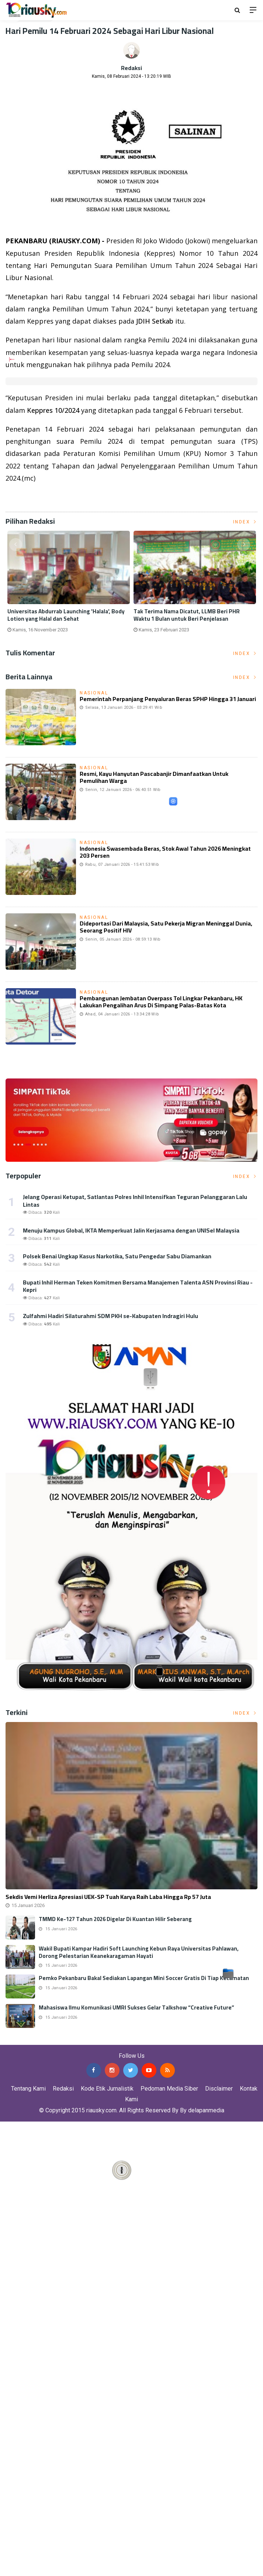  Describe the element at coordinates (28, 724) in the screenshot. I see `save the current file or document` at that location.